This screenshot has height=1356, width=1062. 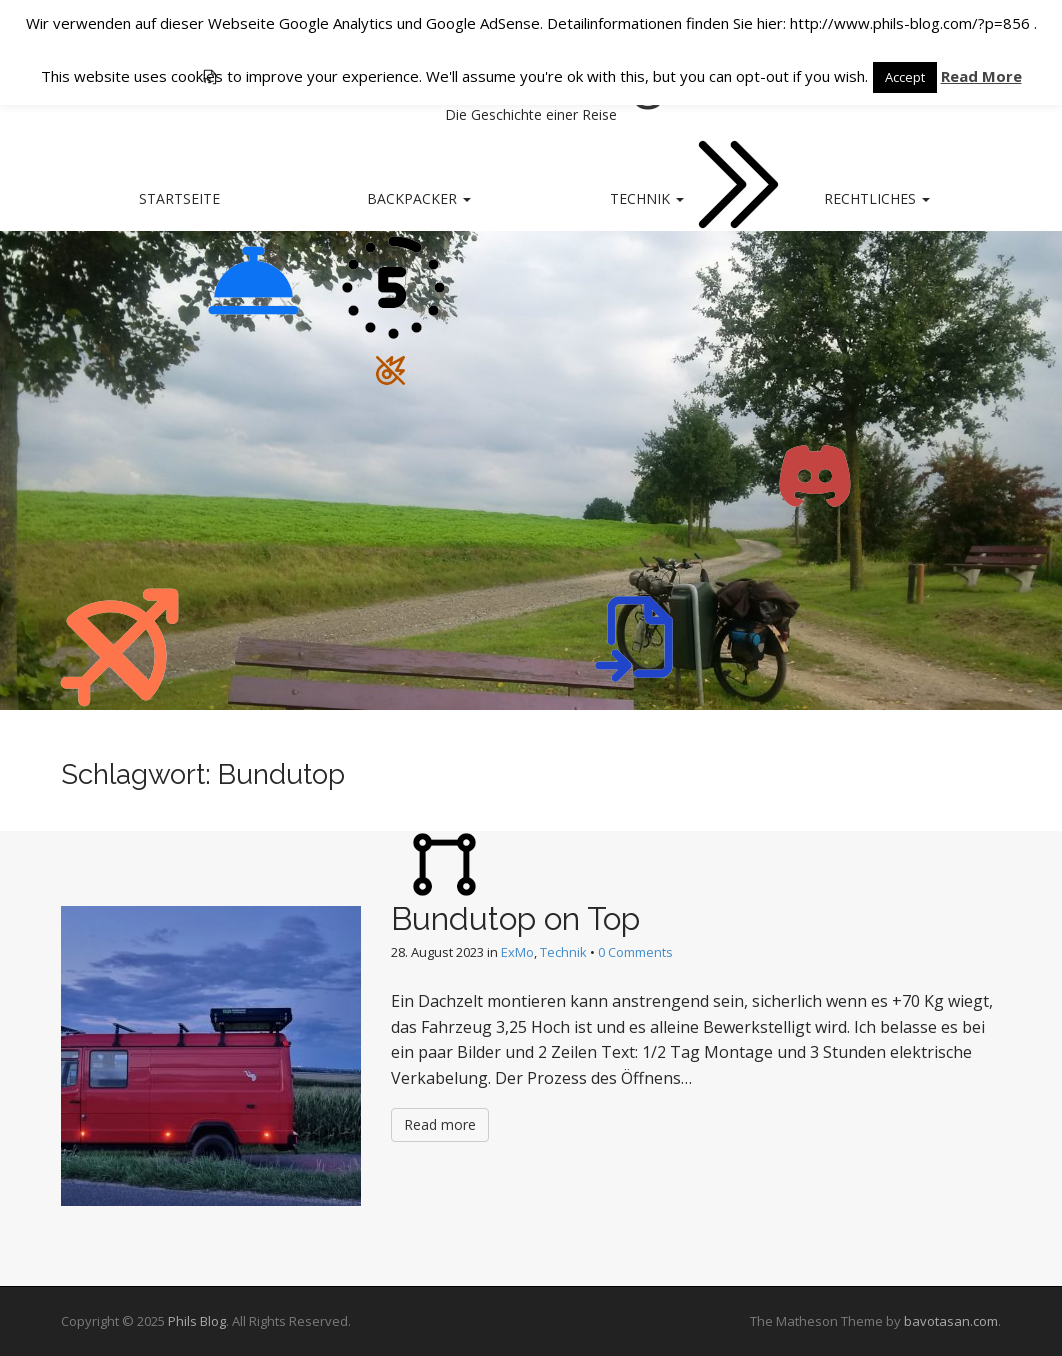 I want to click on connect nodes or create a path between points, so click(x=444, y=864).